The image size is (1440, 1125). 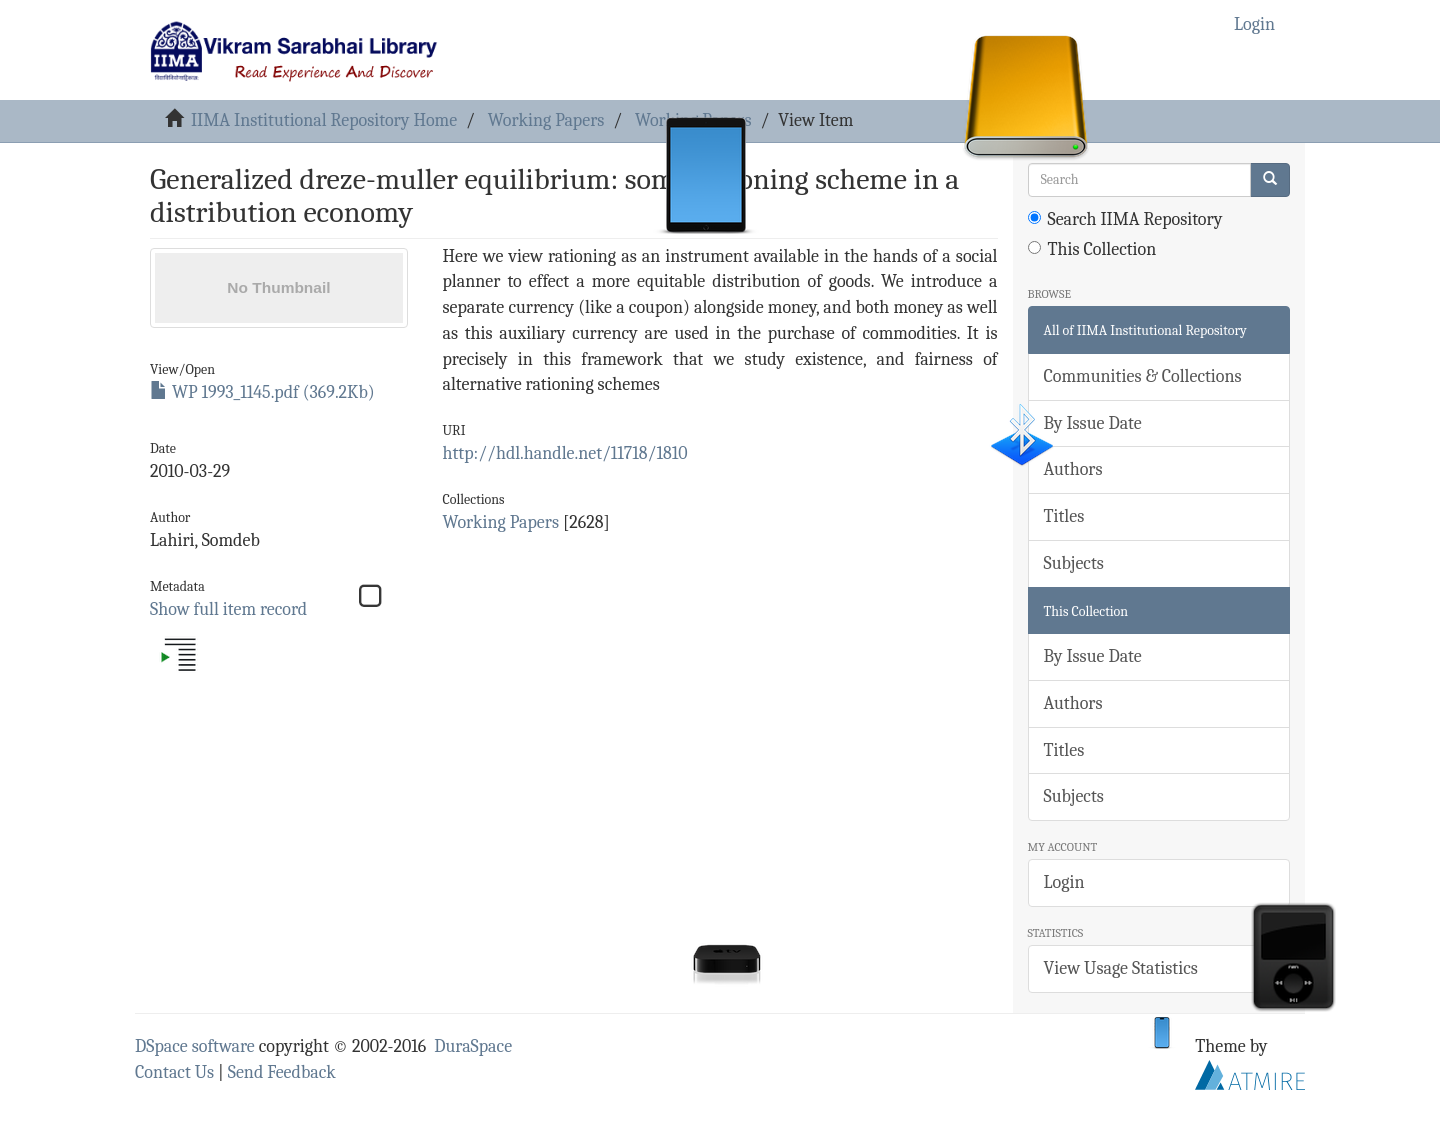 I want to click on external storage drive connected, so click(x=1026, y=96).